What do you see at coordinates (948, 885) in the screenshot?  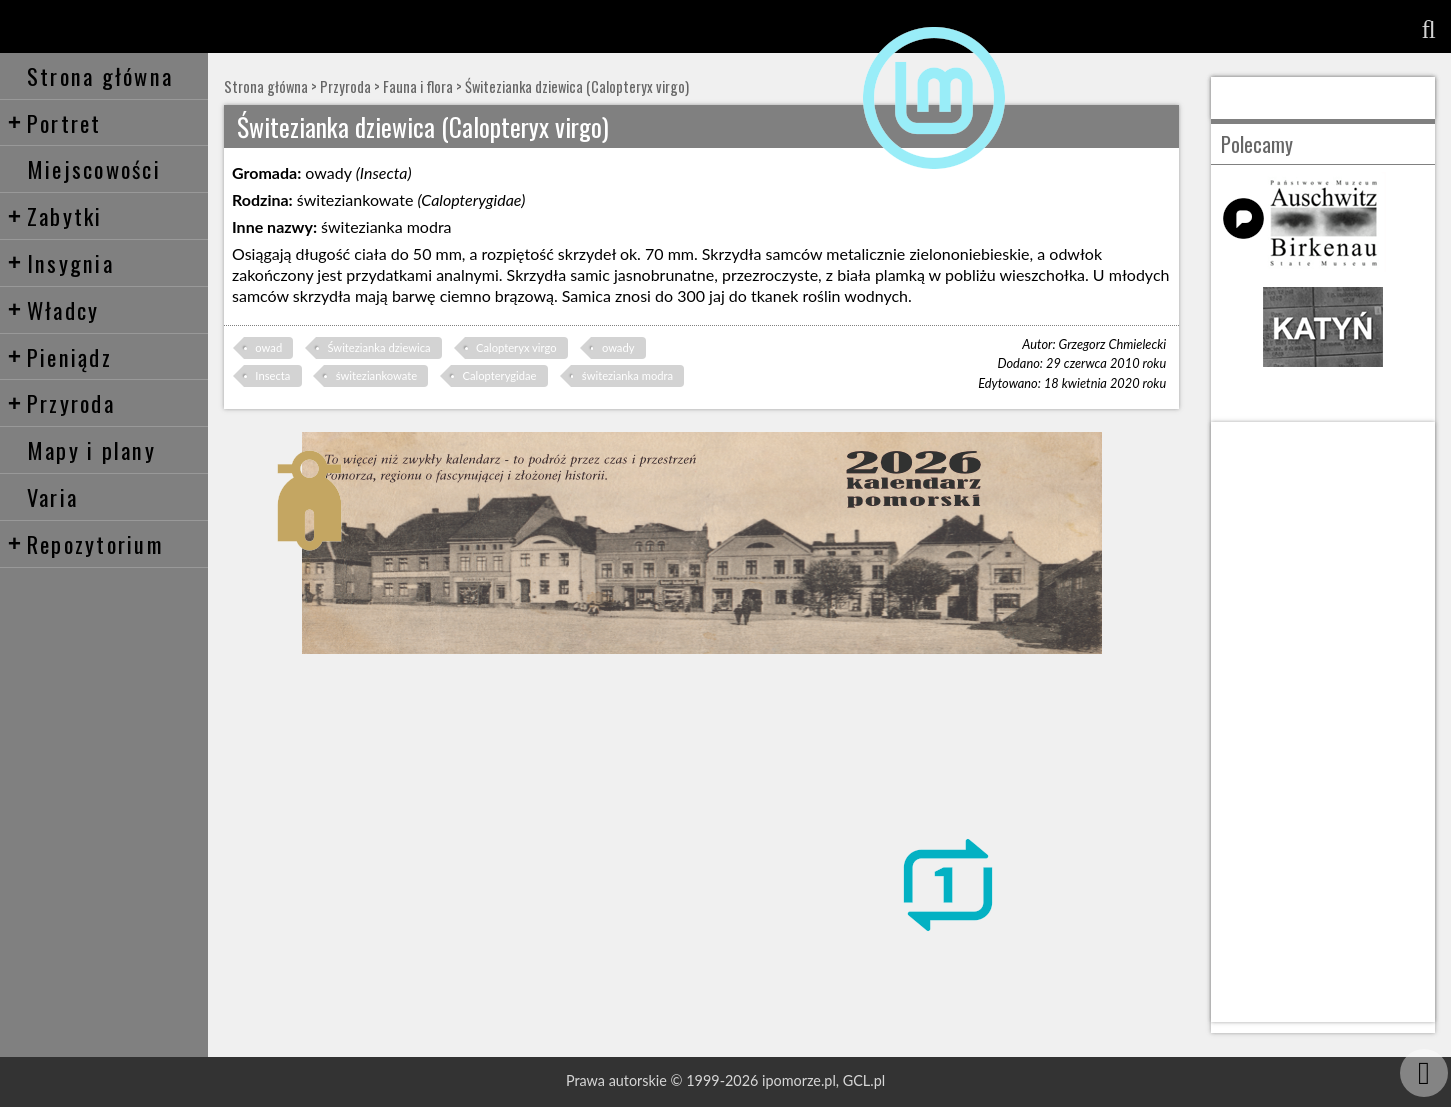 I see `repeat the current track` at bounding box center [948, 885].